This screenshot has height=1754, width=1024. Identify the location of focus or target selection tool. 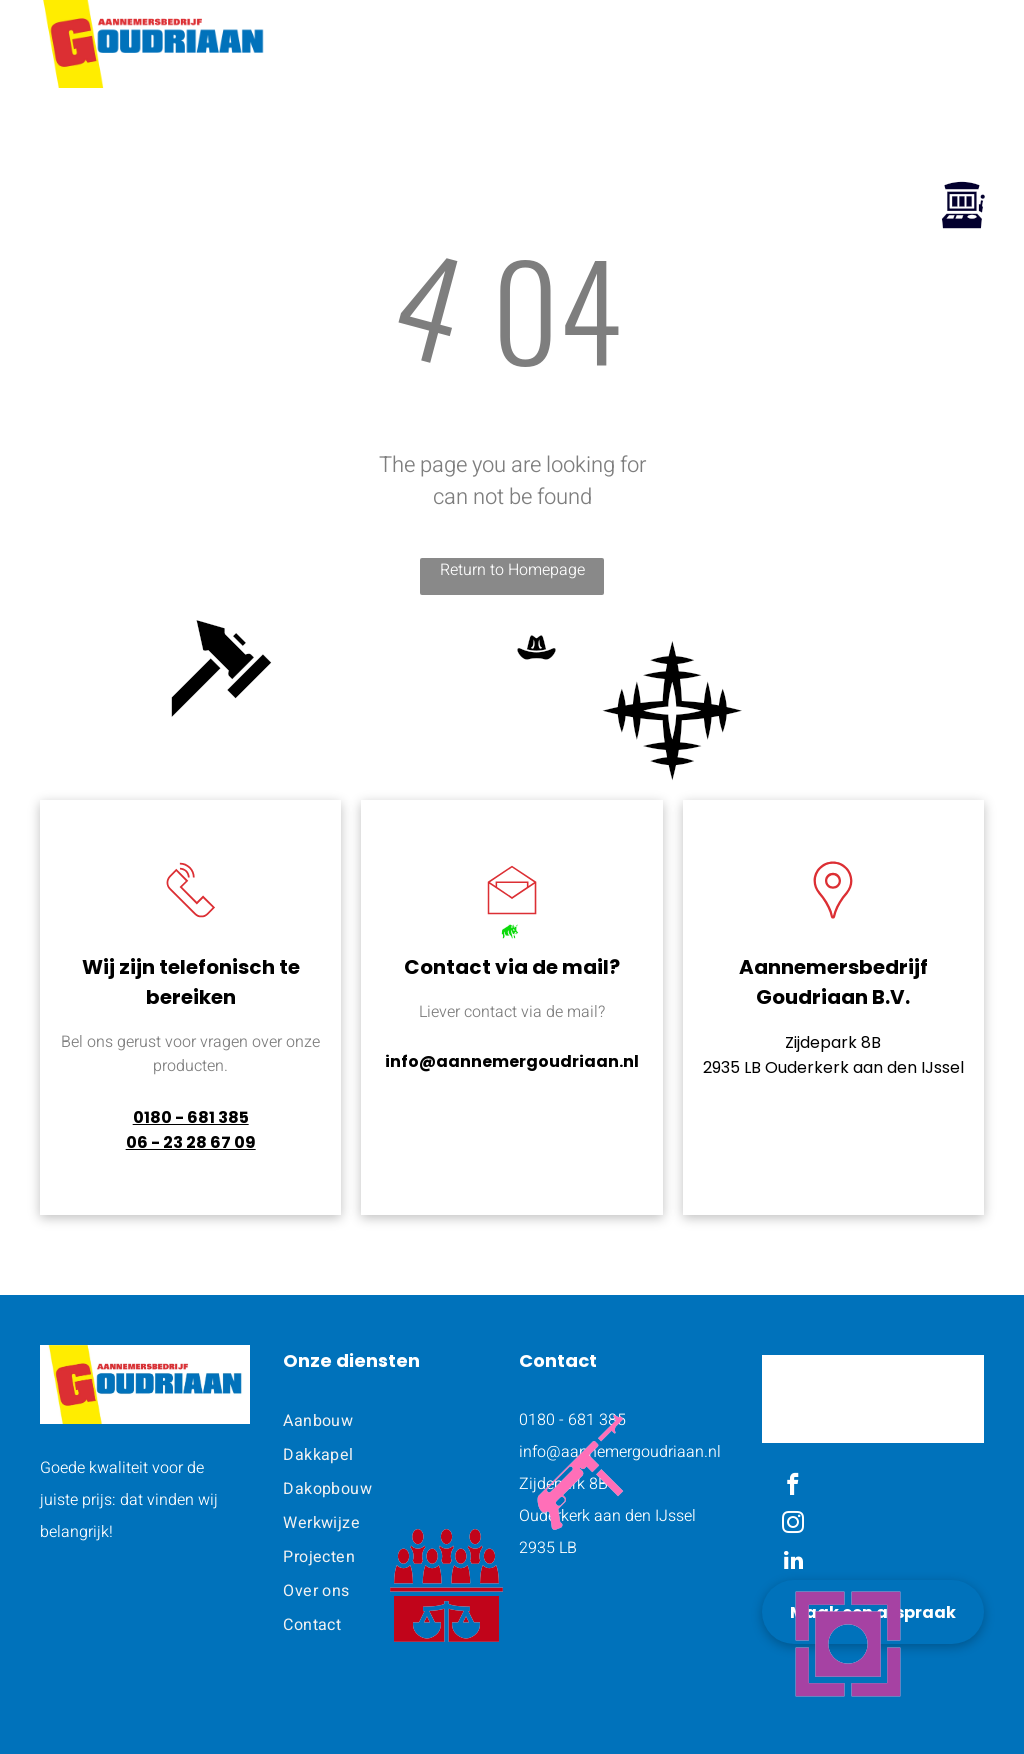
(848, 1644).